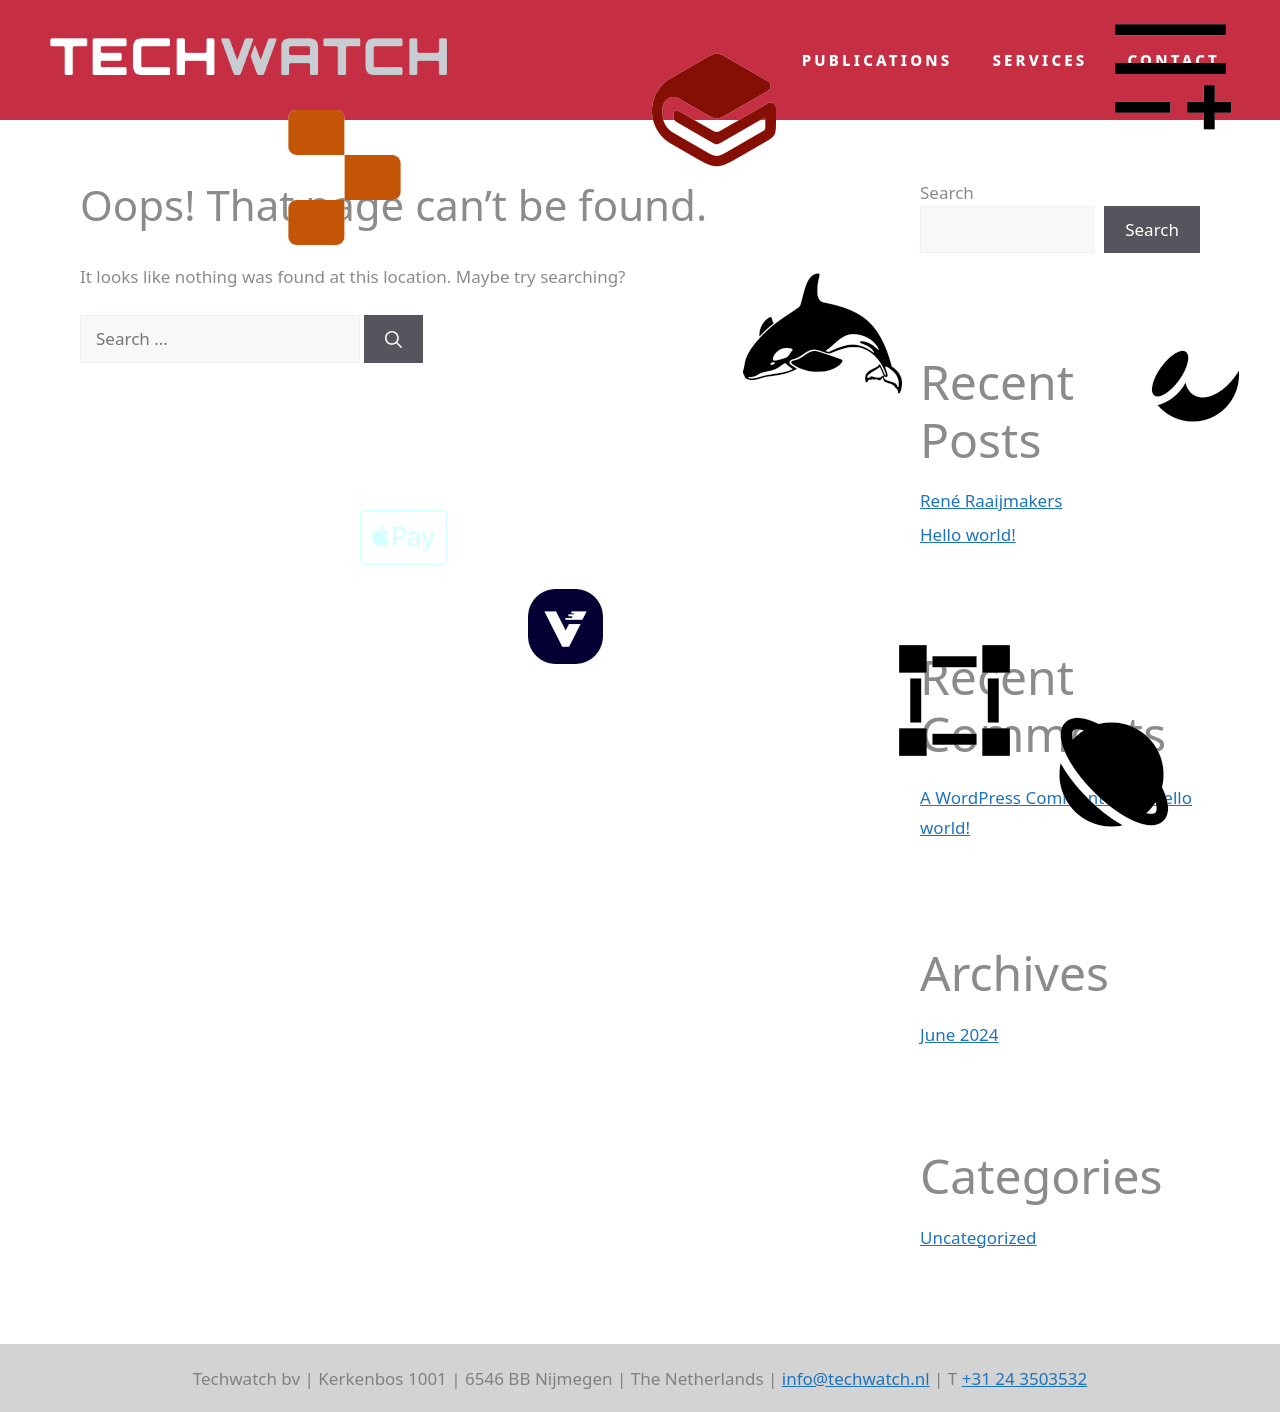  I want to click on explore global or worldwide content, so click(1111, 774).